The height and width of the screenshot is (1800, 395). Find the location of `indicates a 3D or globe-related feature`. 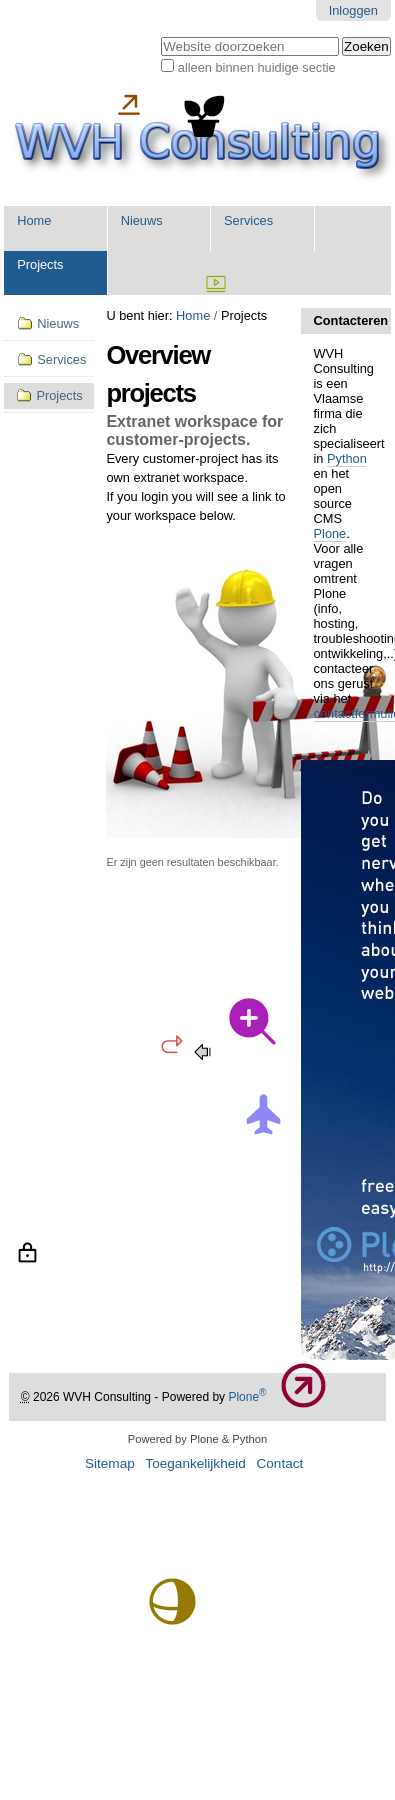

indicates a 3D or globe-related feature is located at coordinates (172, 1601).